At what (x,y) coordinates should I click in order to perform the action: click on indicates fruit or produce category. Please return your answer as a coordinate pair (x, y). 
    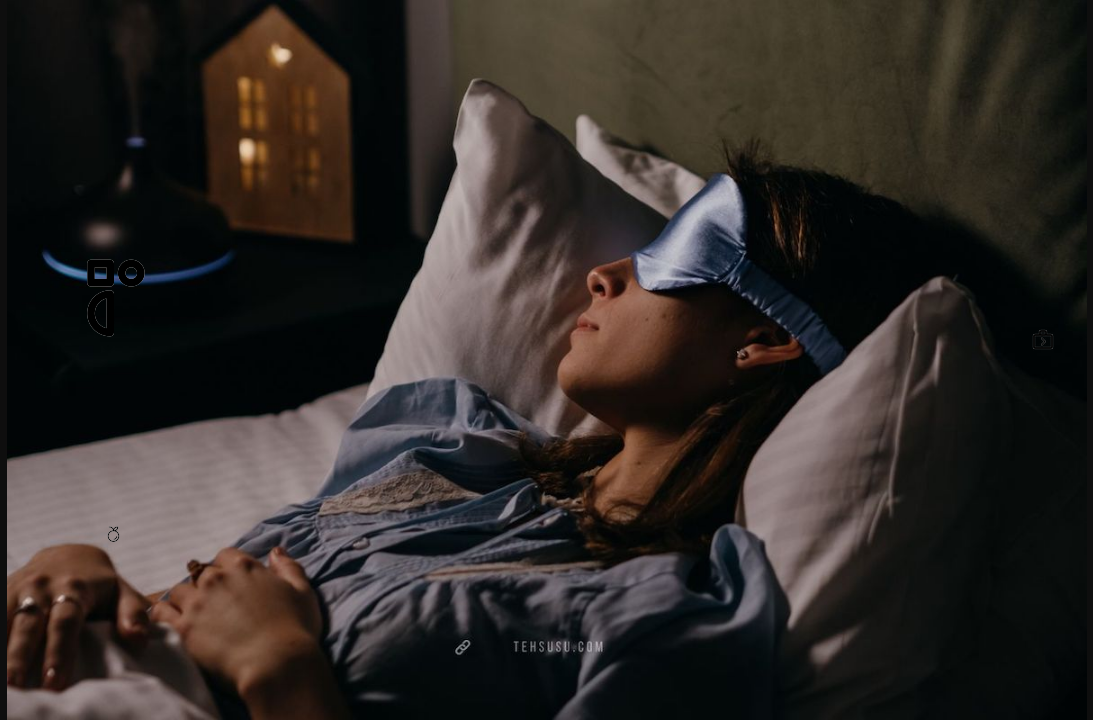
    Looking at the image, I should click on (113, 534).